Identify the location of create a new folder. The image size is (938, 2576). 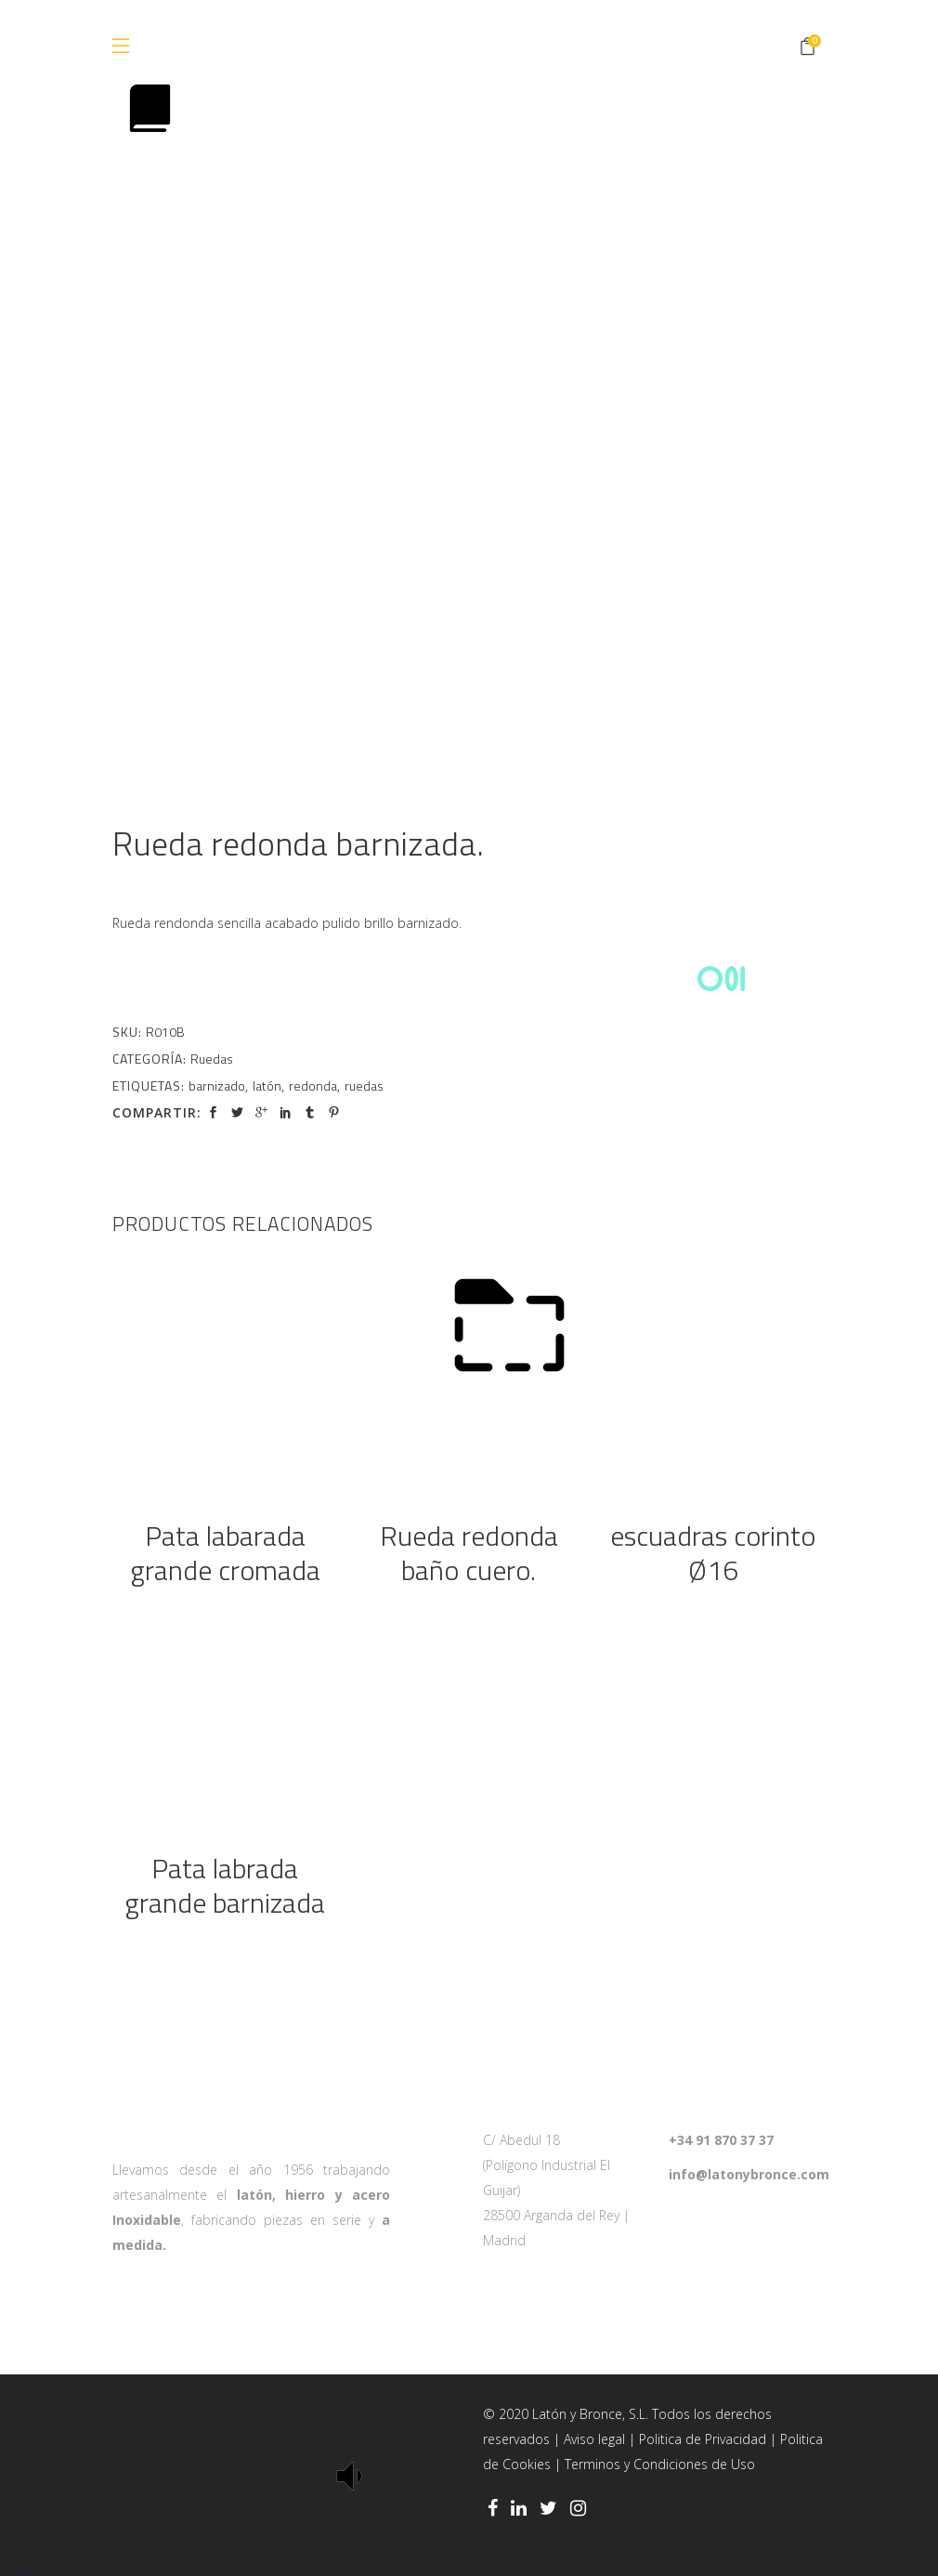
(509, 1325).